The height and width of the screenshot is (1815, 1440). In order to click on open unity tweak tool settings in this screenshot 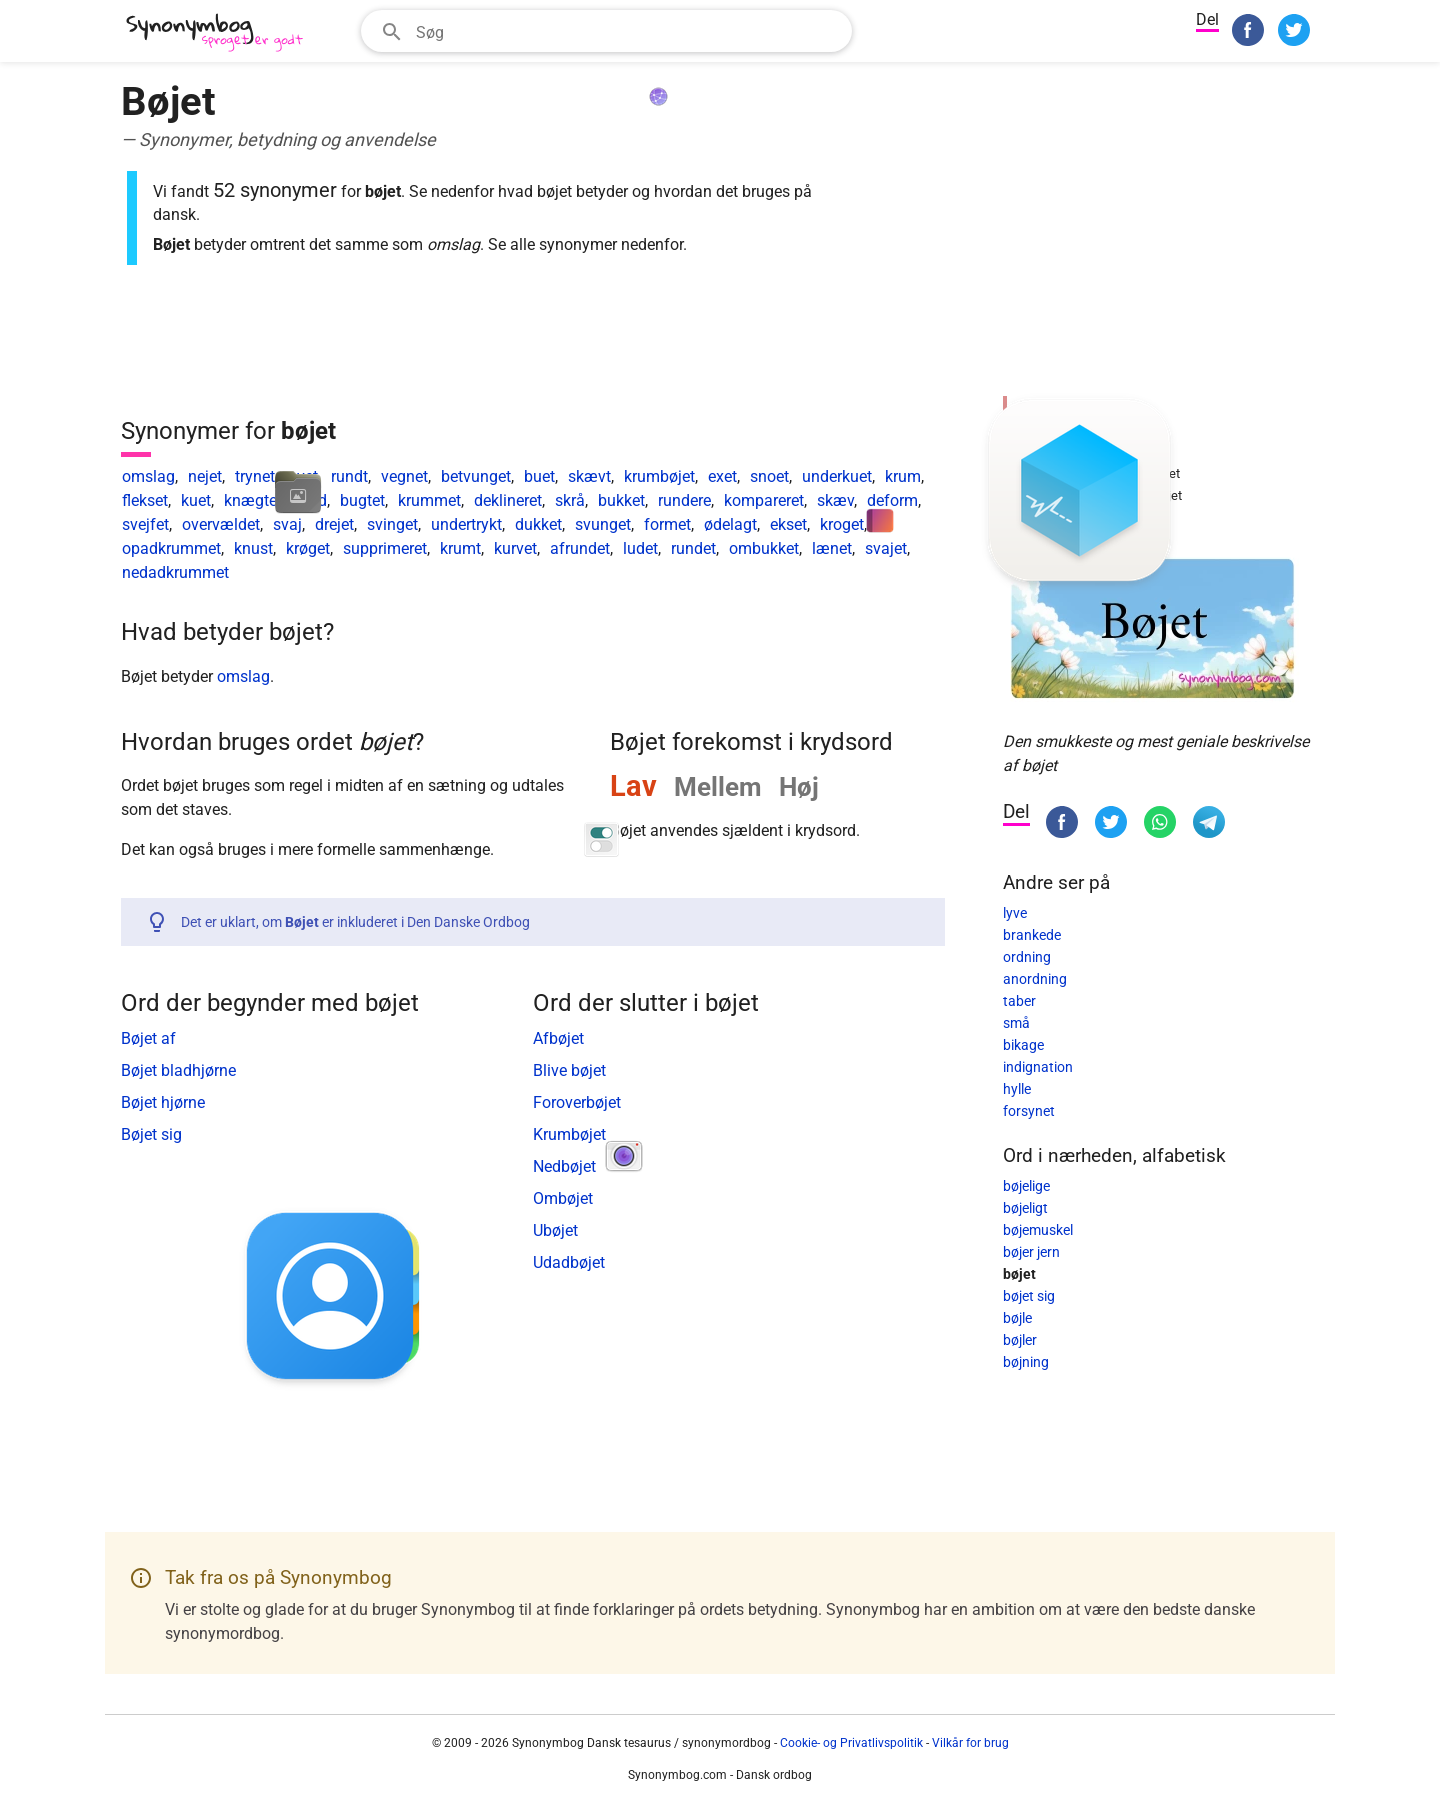, I will do `click(601, 839)`.